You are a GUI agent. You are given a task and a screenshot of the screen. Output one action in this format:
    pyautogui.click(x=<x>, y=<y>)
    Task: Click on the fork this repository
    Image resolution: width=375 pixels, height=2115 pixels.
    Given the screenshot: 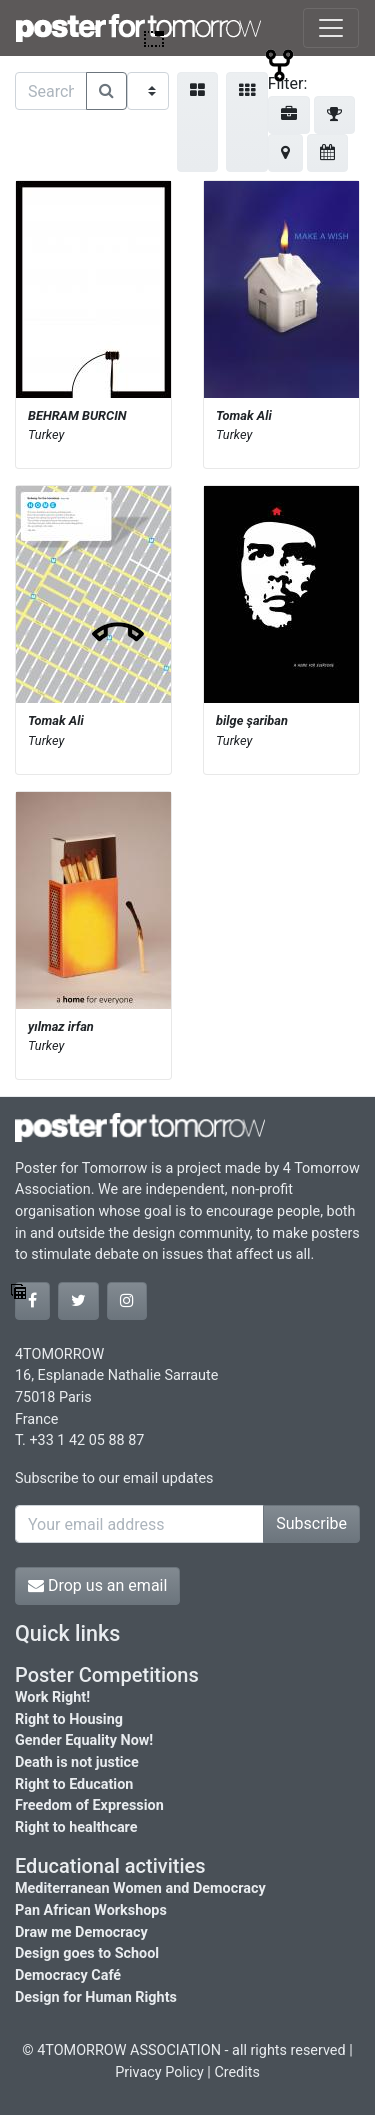 What is the action you would take?
    pyautogui.click(x=279, y=65)
    